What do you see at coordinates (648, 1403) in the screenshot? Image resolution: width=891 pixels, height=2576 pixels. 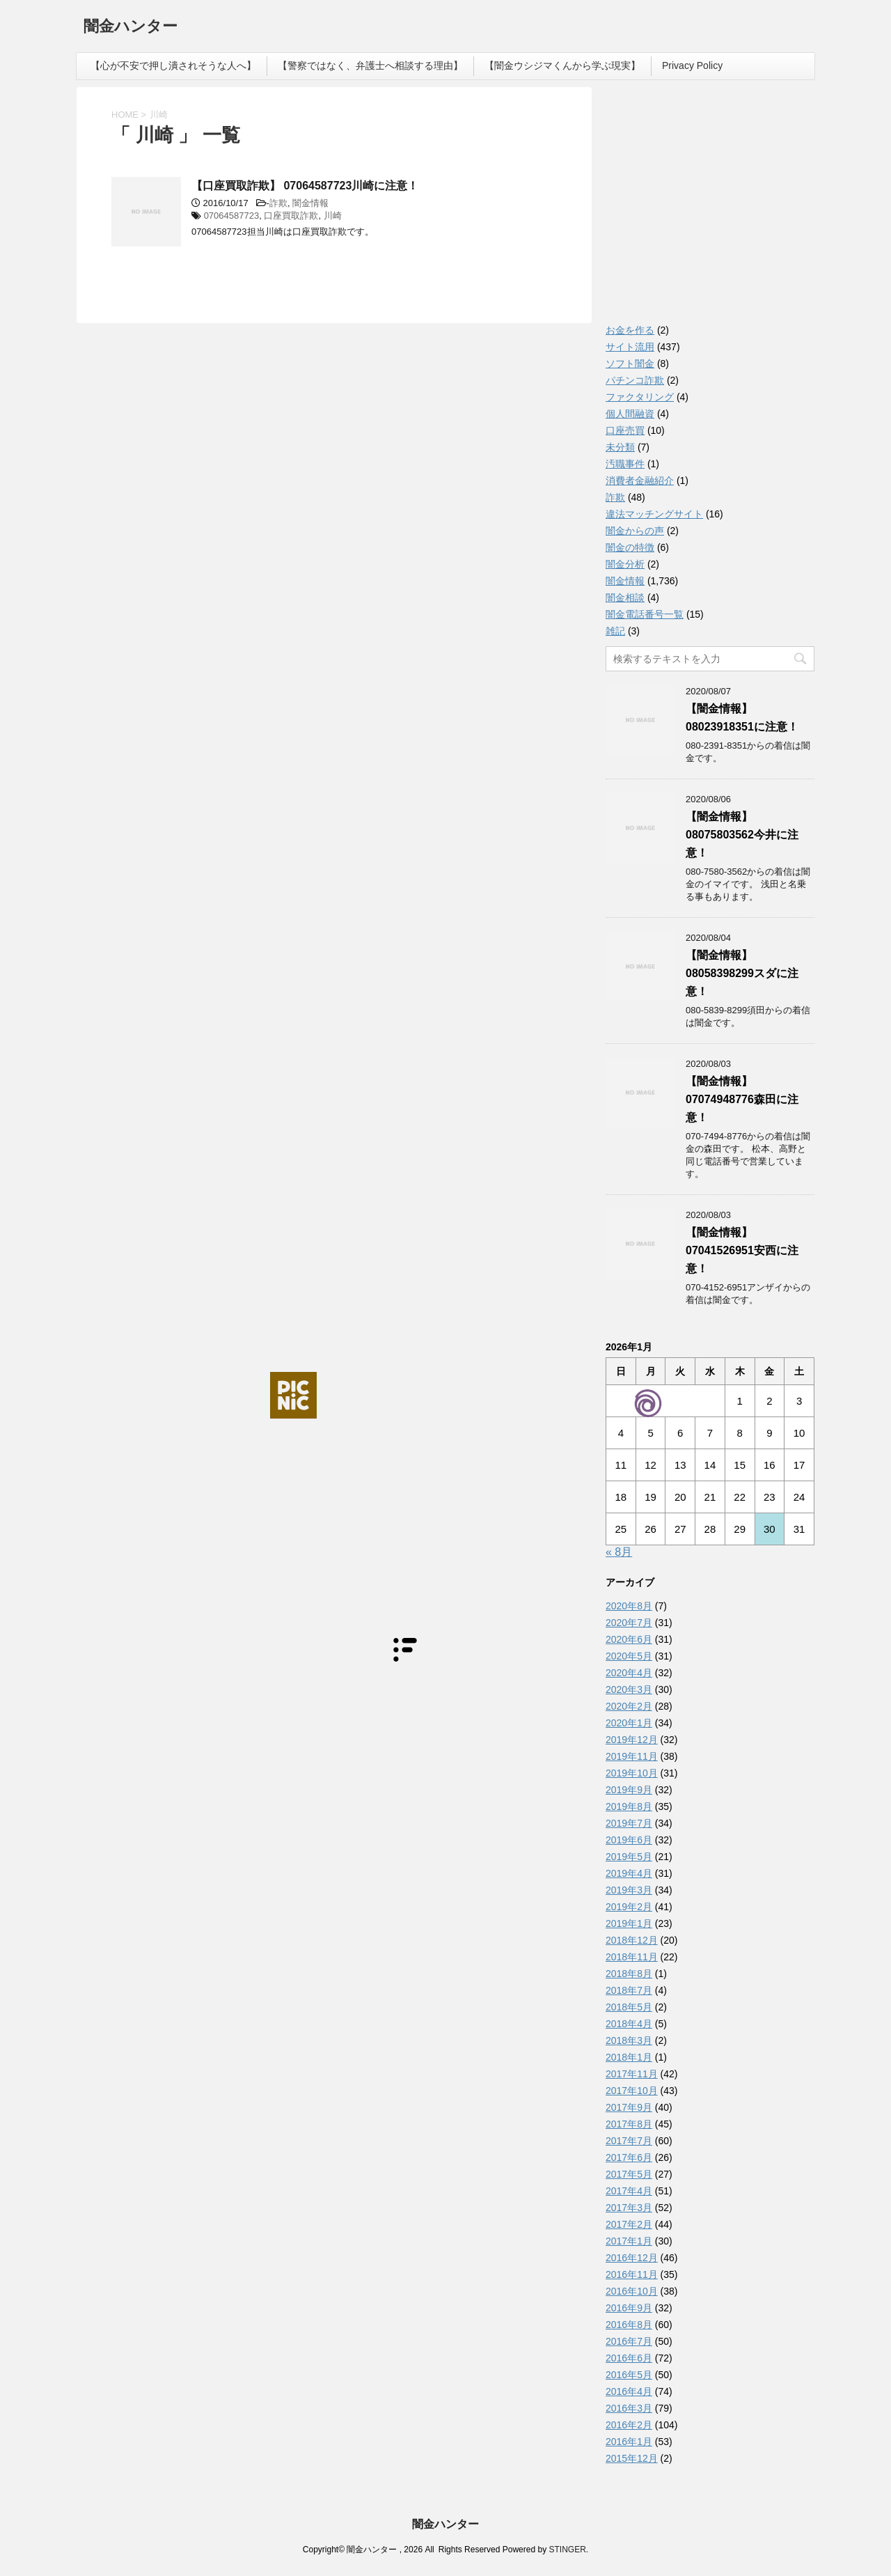 I see `open Ubisoft app or game launcher` at bounding box center [648, 1403].